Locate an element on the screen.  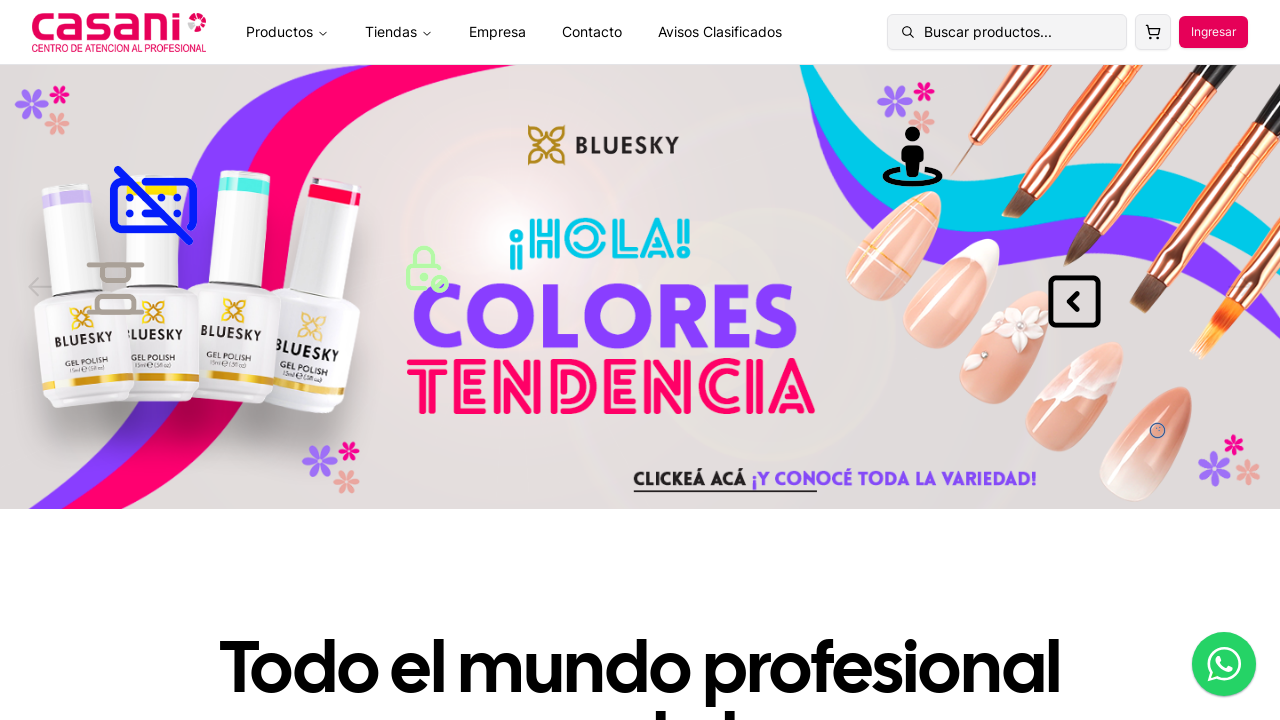
disable keyboard input is located at coordinates (153, 205).